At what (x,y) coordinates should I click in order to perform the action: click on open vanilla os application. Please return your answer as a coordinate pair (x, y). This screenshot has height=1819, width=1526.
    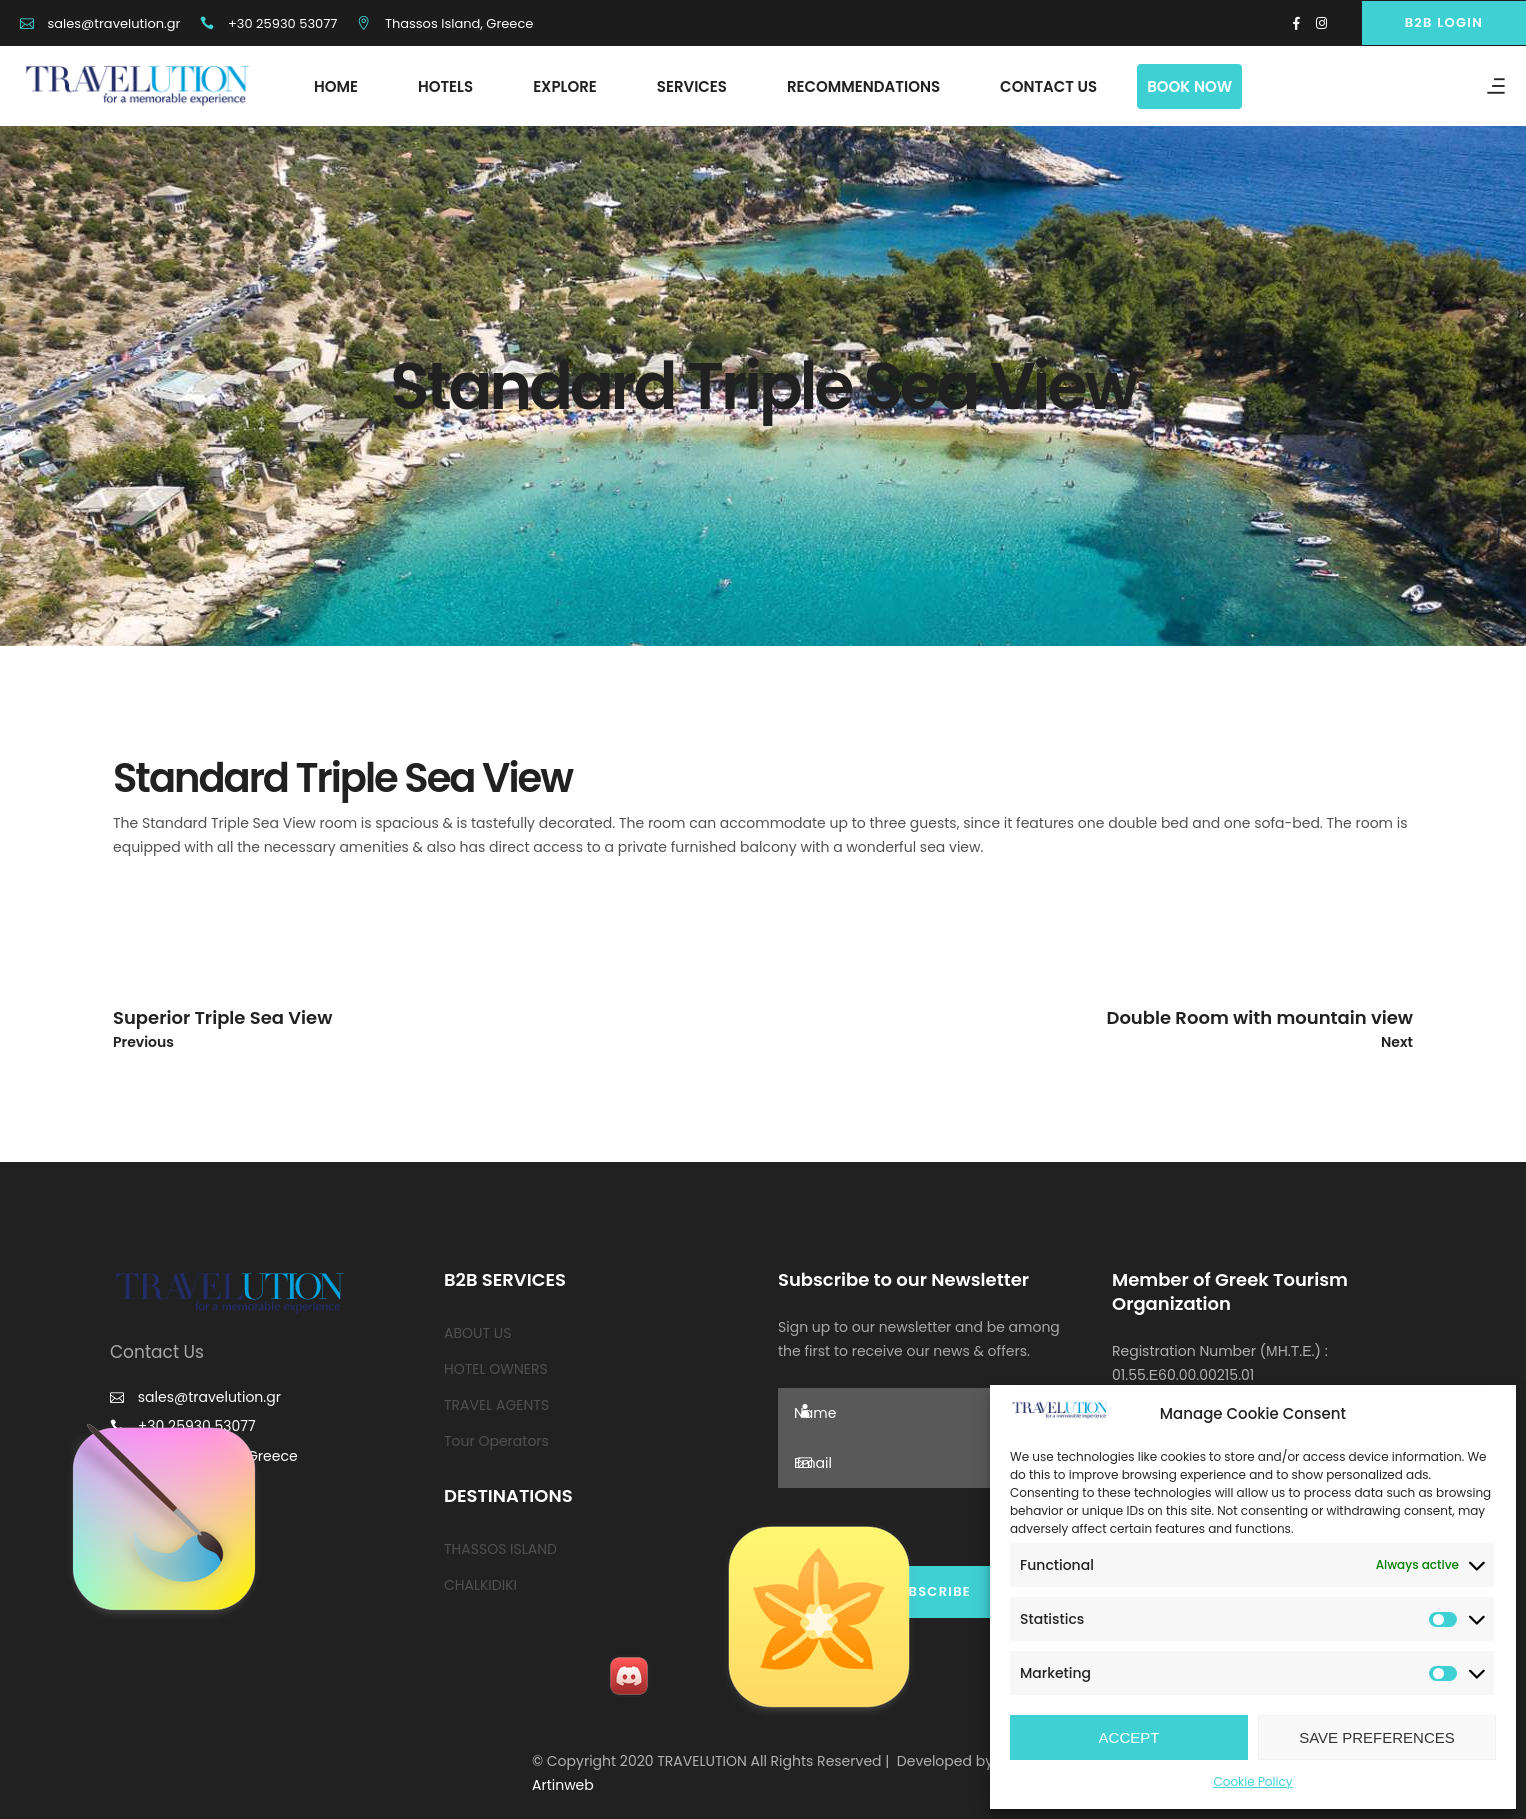
    Looking at the image, I should click on (819, 1617).